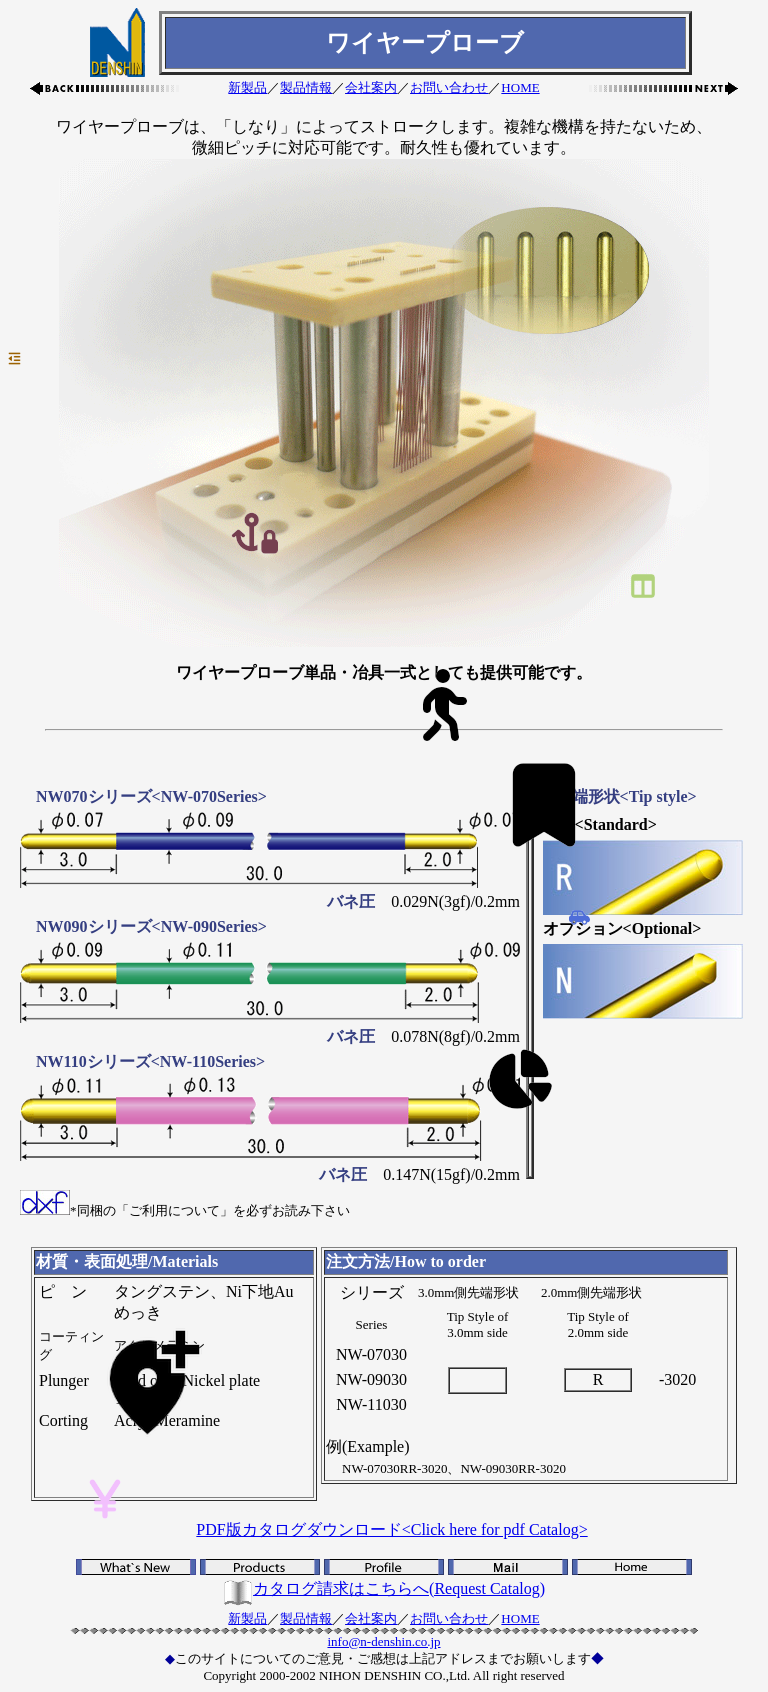 Image resolution: width=768 pixels, height=1692 pixels. What do you see at coordinates (14, 358) in the screenshot?
I see `decrease text indentation` at bounding box center [14, 358].